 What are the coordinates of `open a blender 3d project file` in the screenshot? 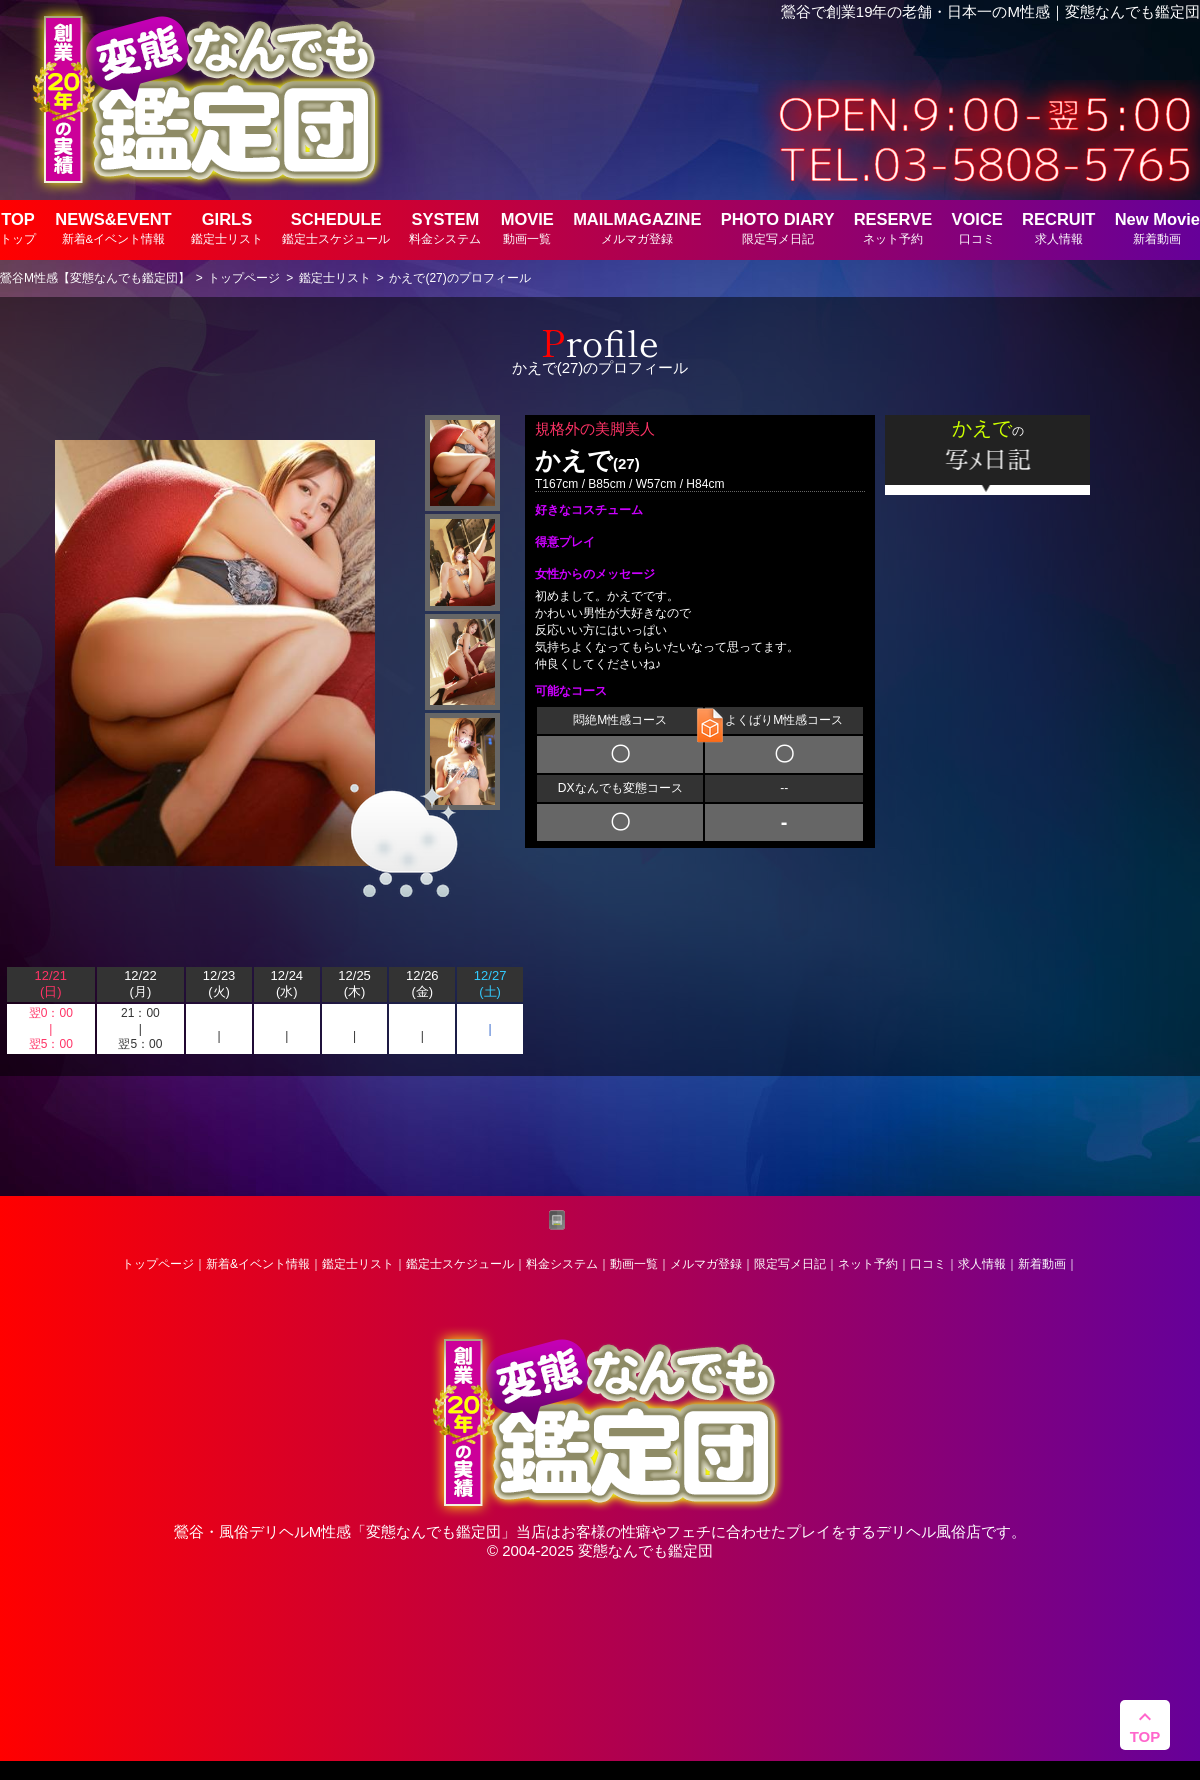 It's located at (710, 726).